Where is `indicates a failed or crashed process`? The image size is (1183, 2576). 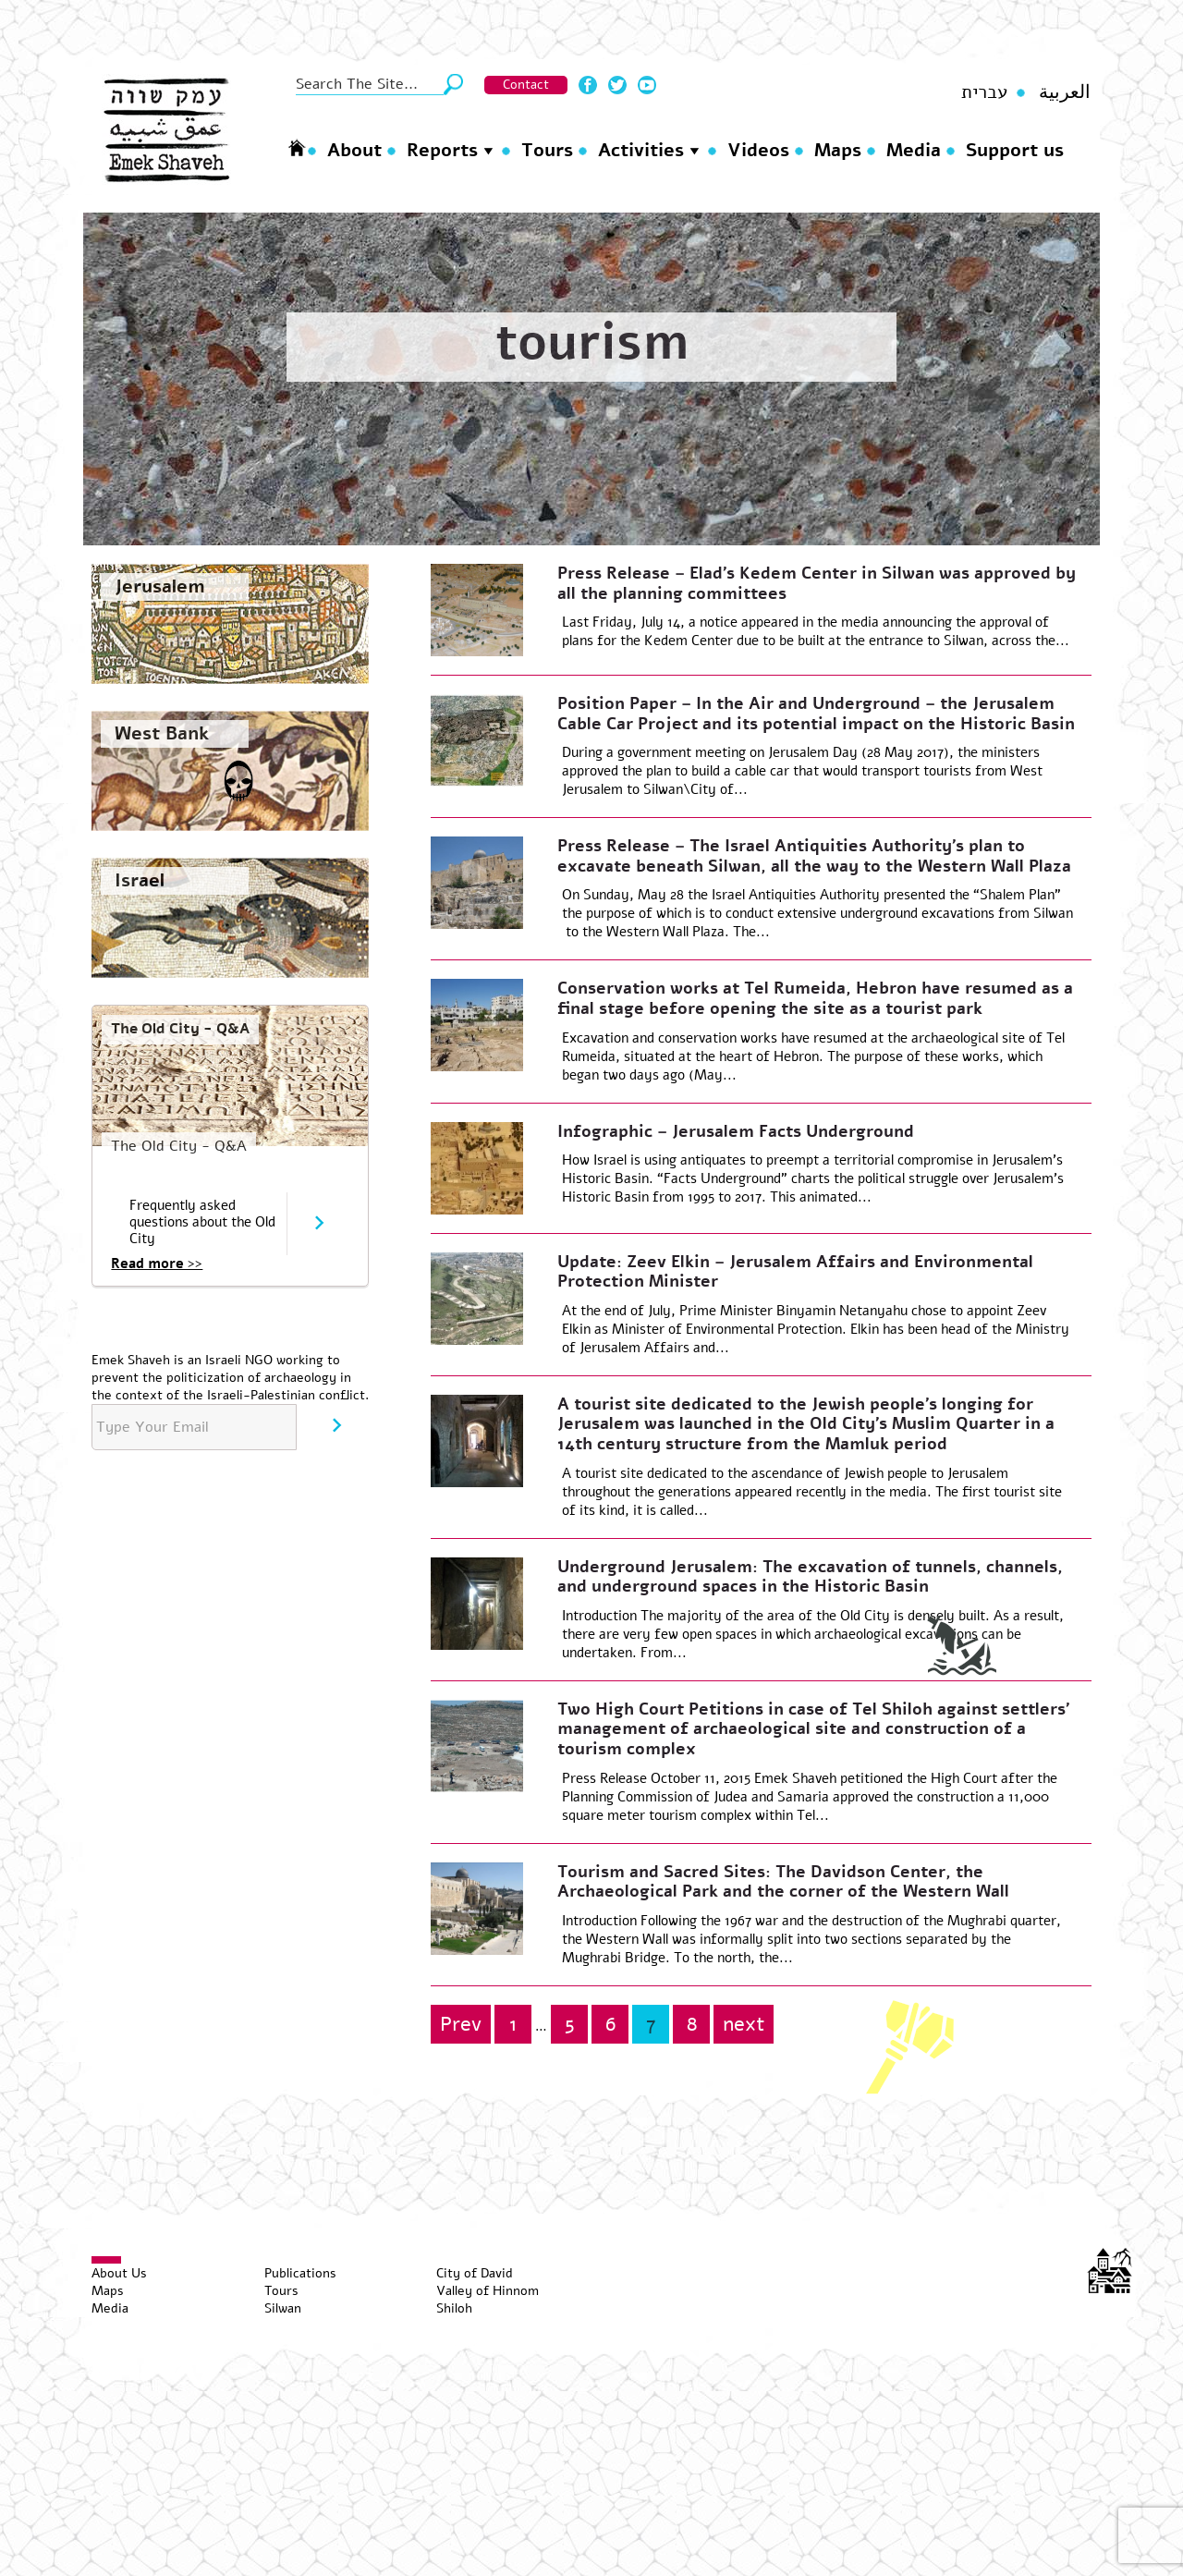
indicates a failed or crashed process is located at coordinates (962, 1641).